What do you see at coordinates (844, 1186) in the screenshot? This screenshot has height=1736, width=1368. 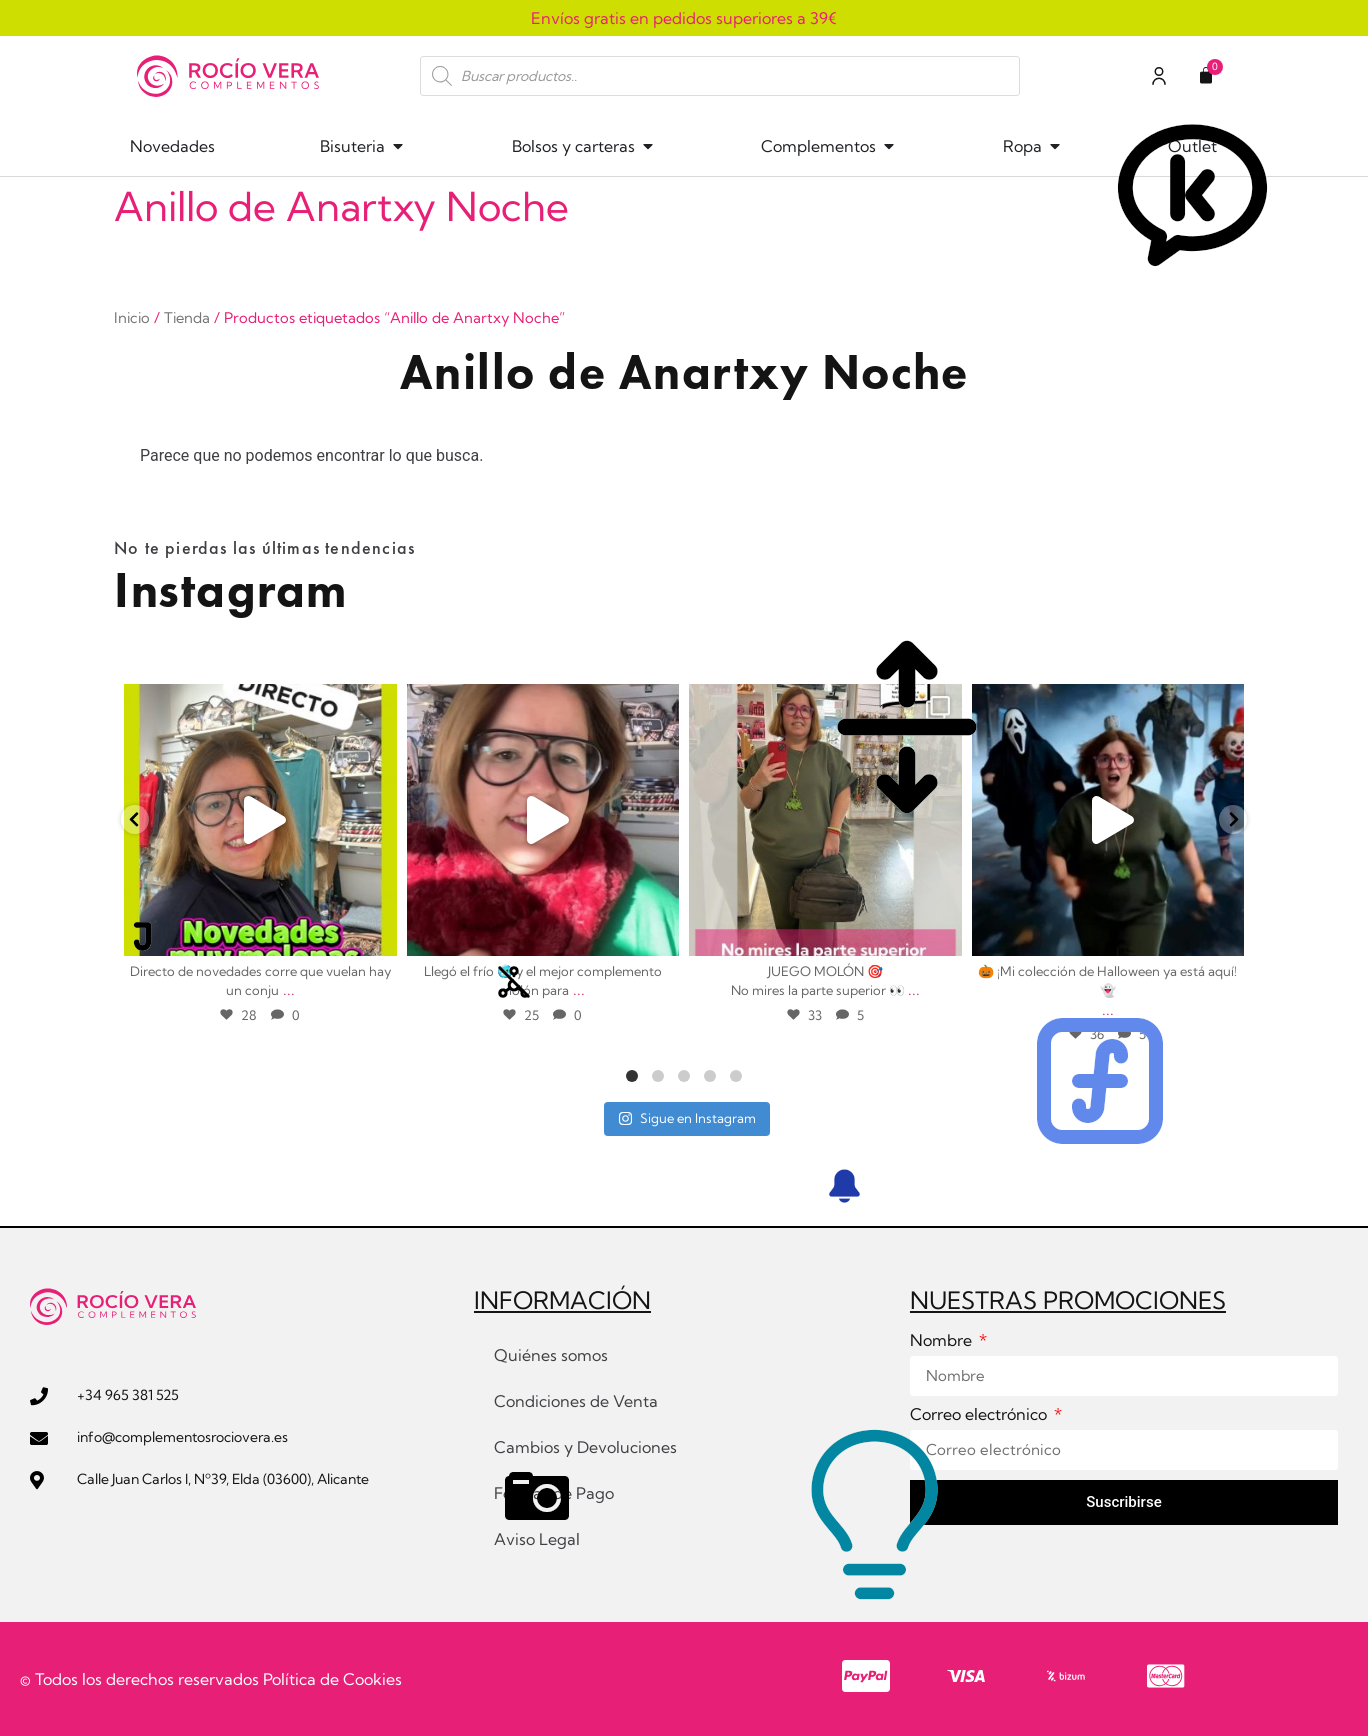 I see `view notifications` at bounding box center [844, 1186].